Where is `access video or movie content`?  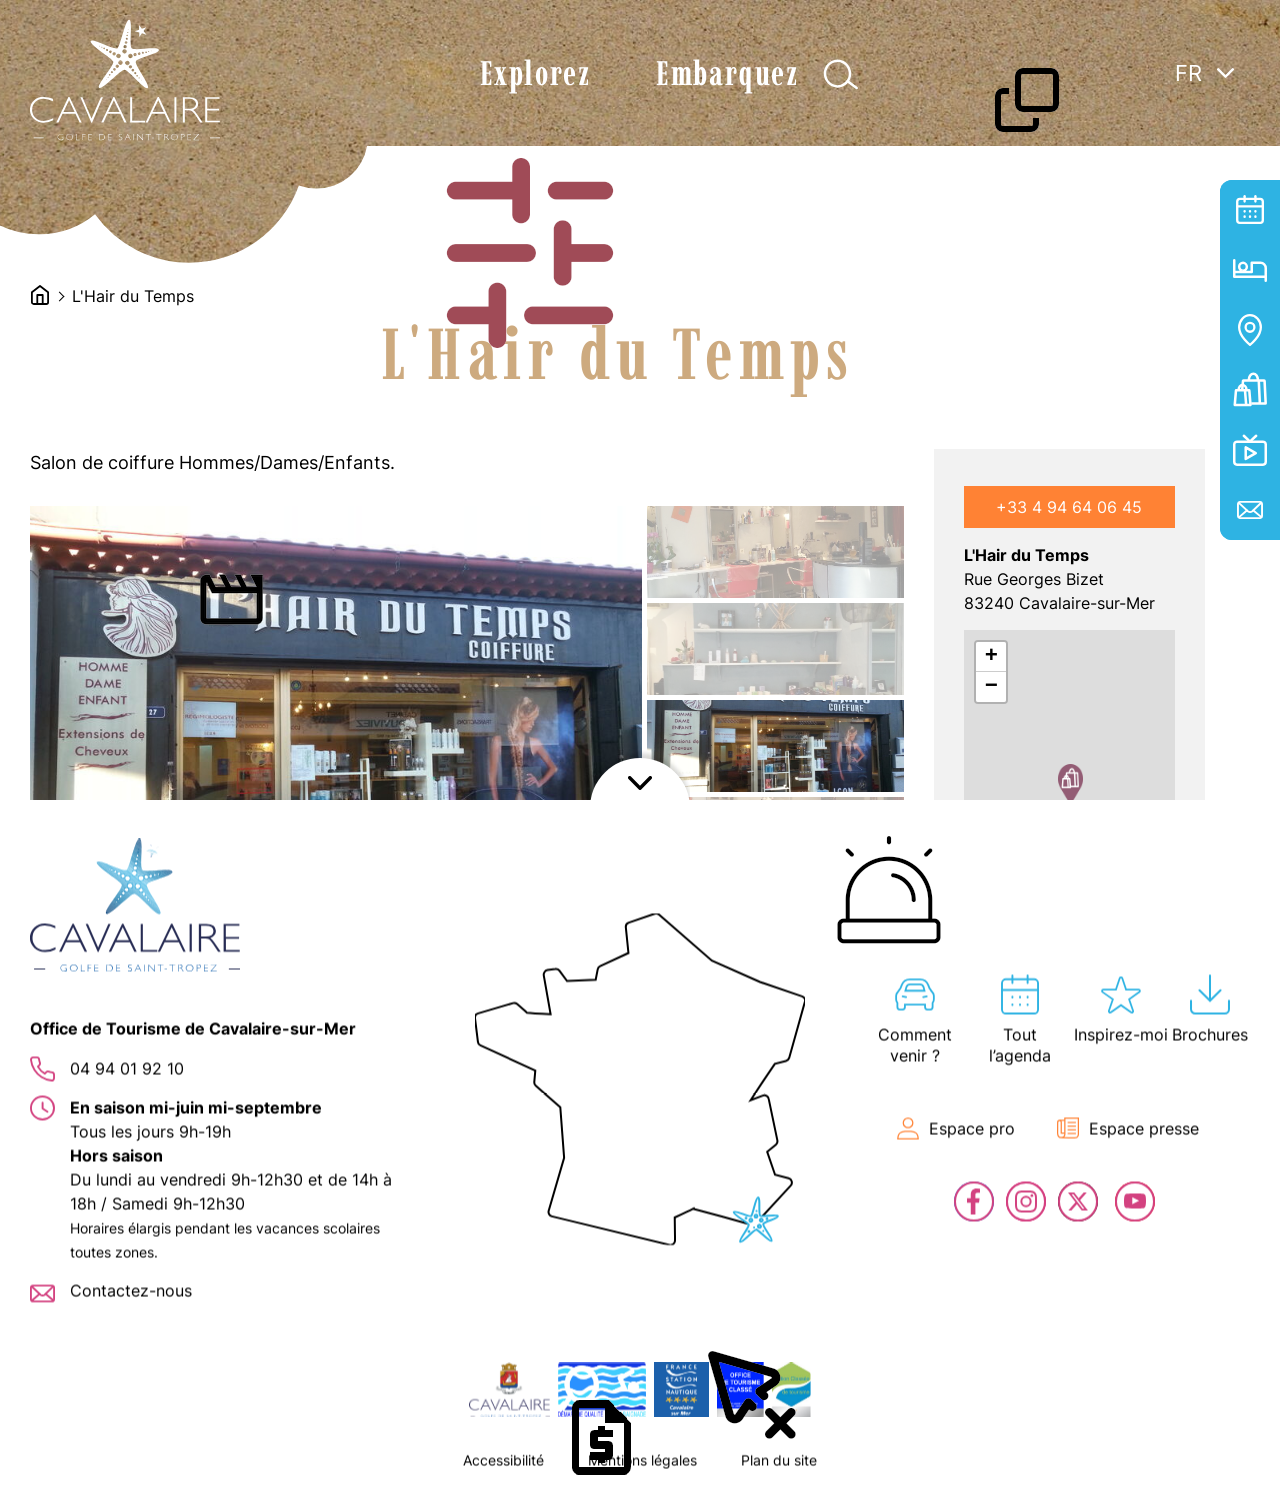
access video or movie content is located at coordinates (231, 599).